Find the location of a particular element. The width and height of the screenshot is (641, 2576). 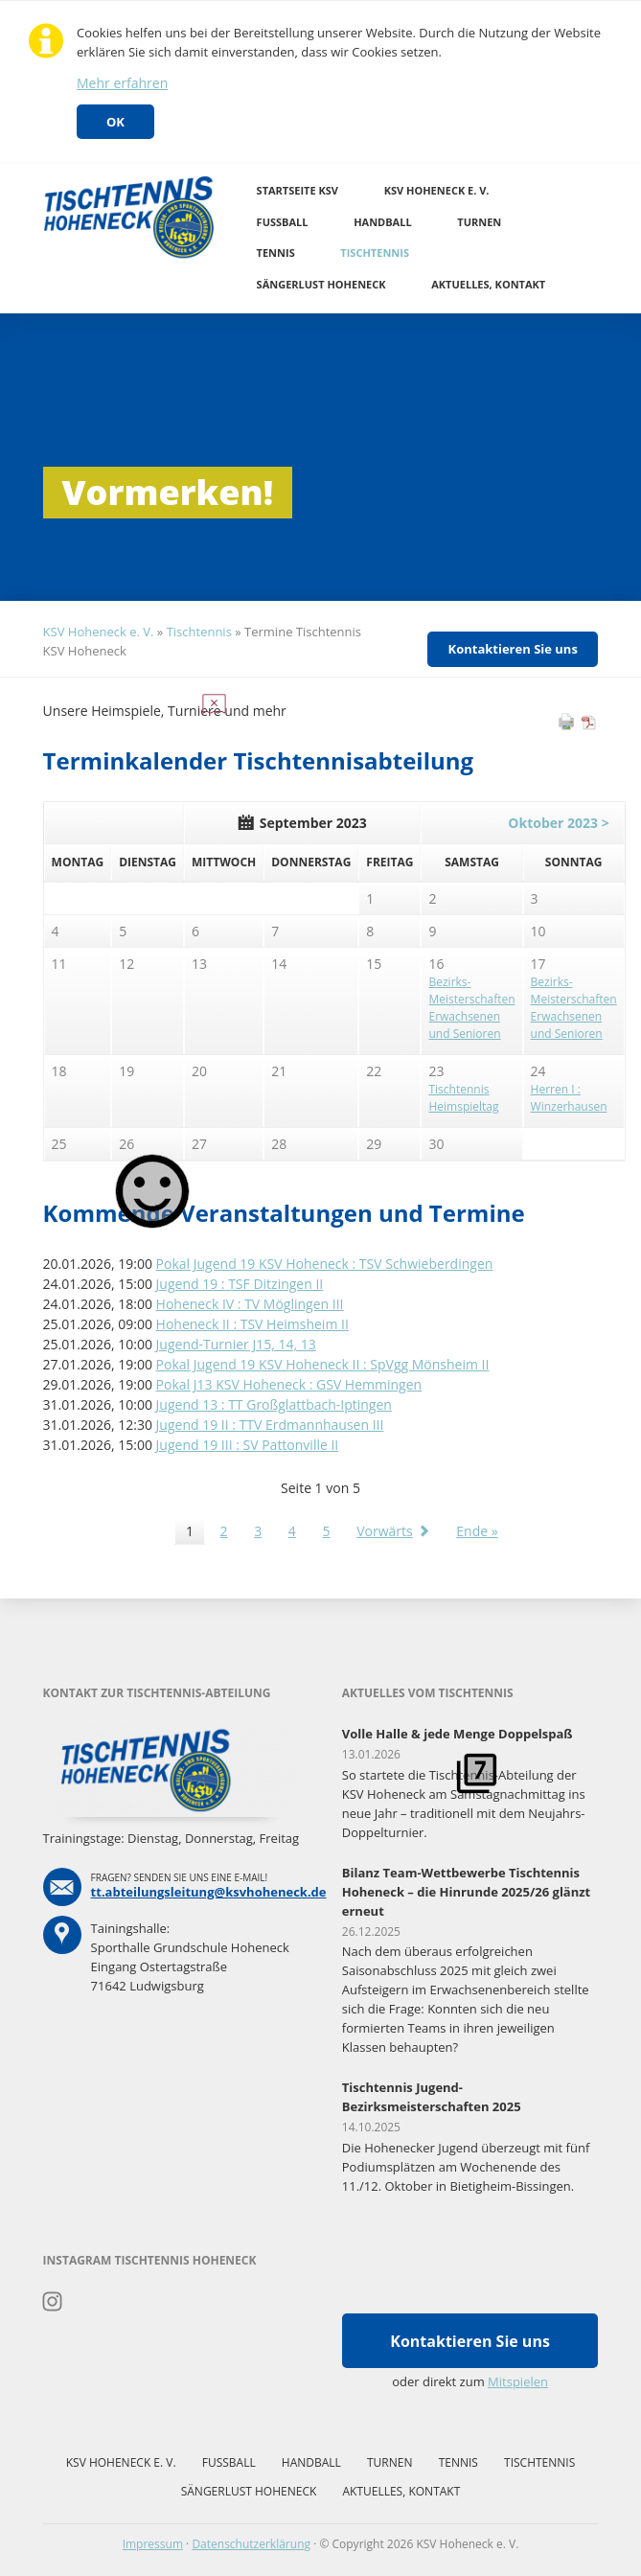

cancel or void a receipt is located at coordinates (214, 703).